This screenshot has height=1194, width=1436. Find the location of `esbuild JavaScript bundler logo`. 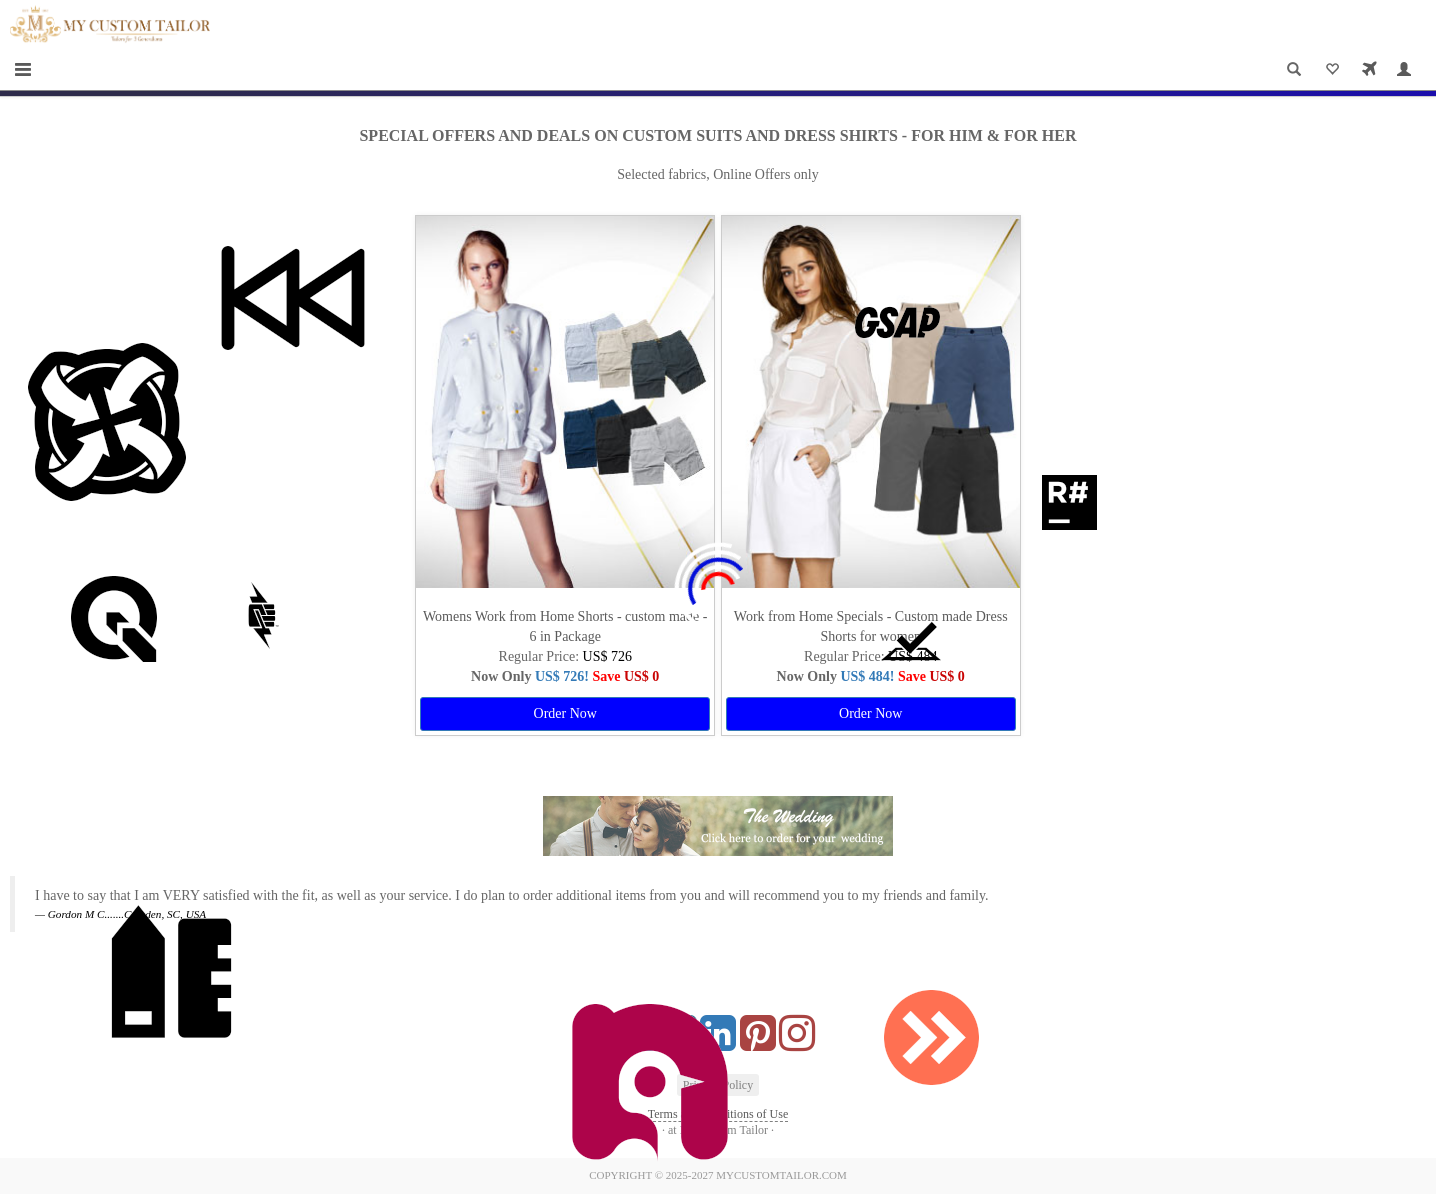

esbuild JavaScript bundler logo is located at coordinates (931, 1037).